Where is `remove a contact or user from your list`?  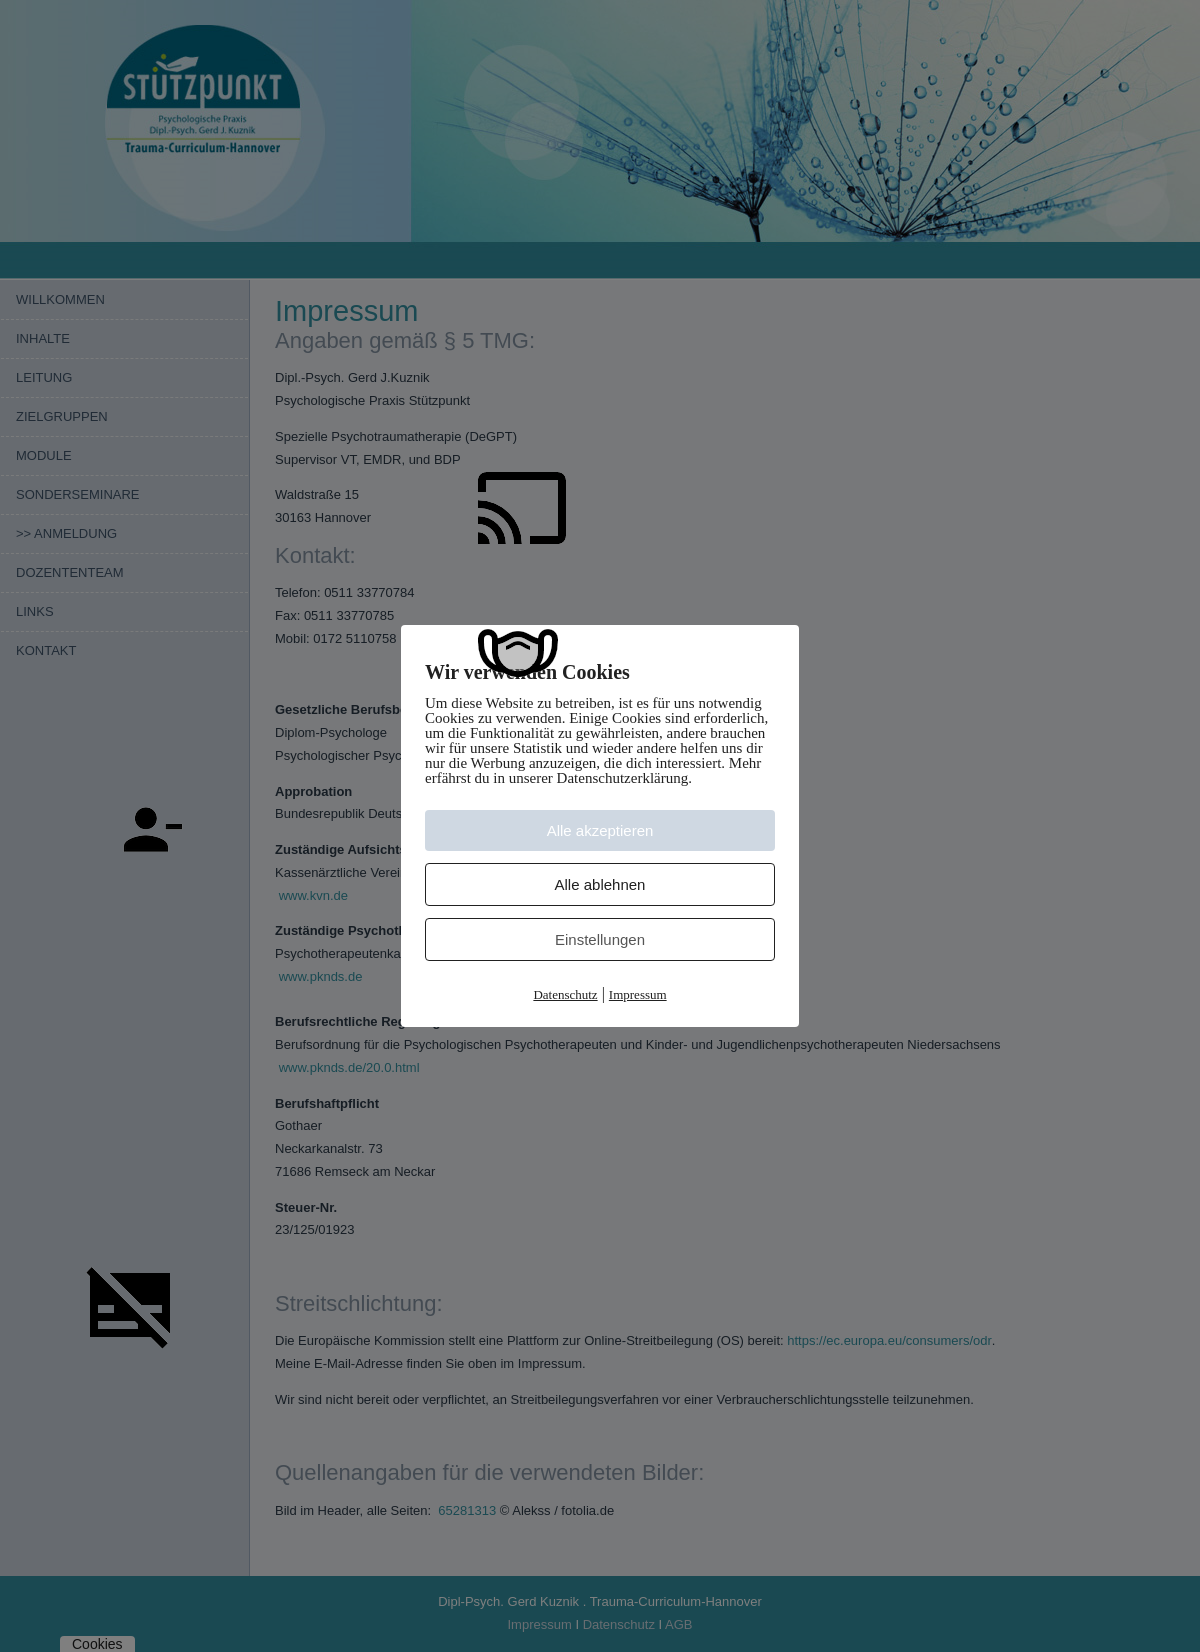 remove a contact or user from your list is located at coordinates (151, 829).